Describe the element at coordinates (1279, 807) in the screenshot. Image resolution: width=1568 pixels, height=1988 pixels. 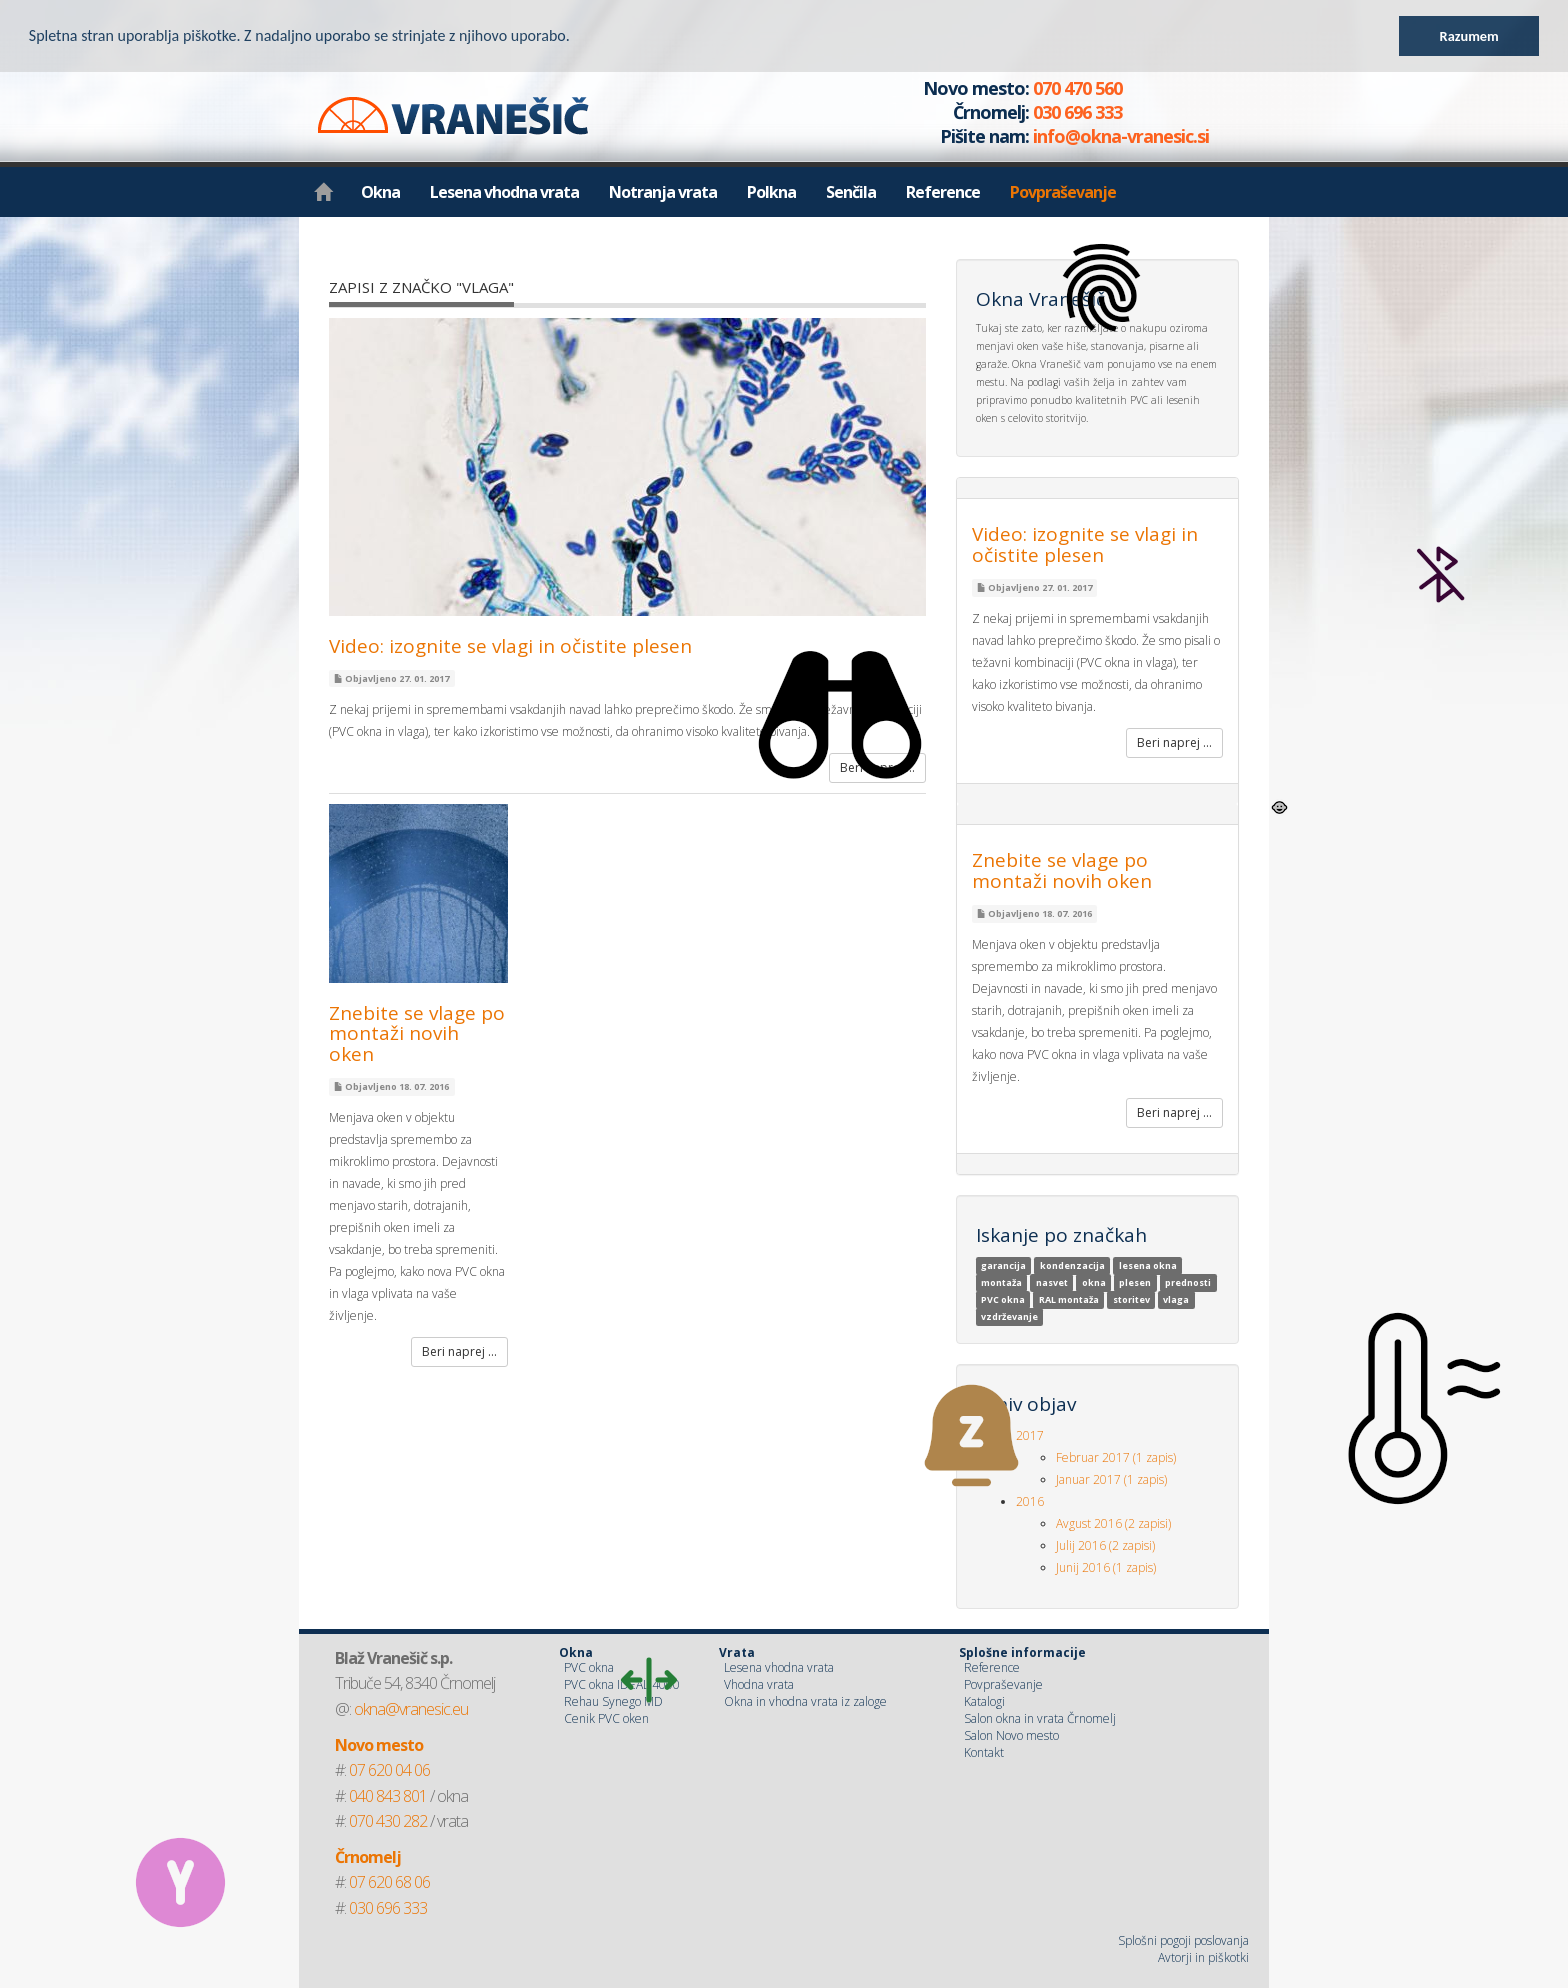
I see `access child-friendly or kids mode settings` at that location.